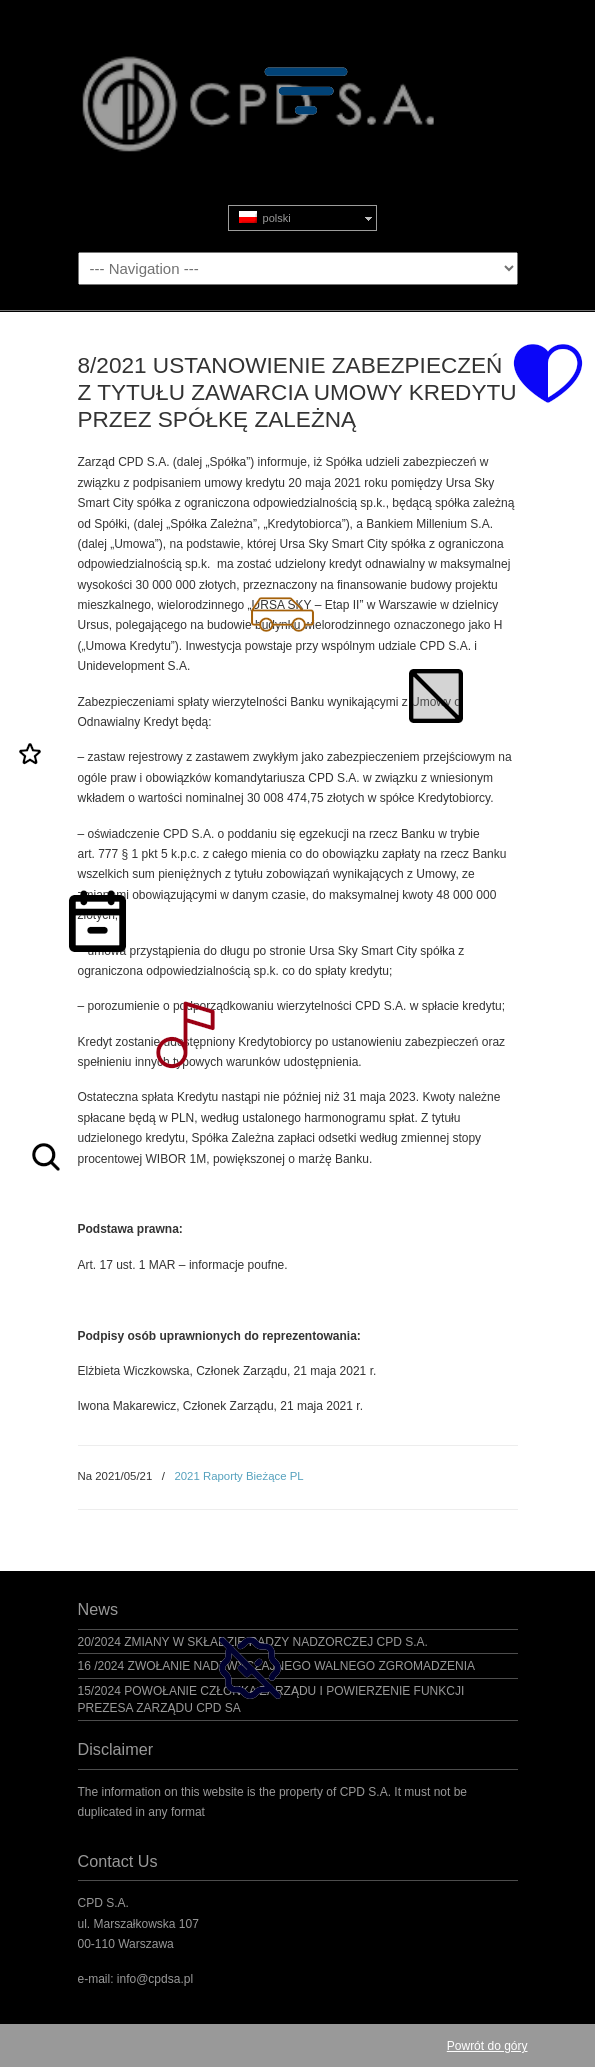  Describe the element at coordinates (306, 91) in the screenshot. I see `filter or sort list items` at that location.